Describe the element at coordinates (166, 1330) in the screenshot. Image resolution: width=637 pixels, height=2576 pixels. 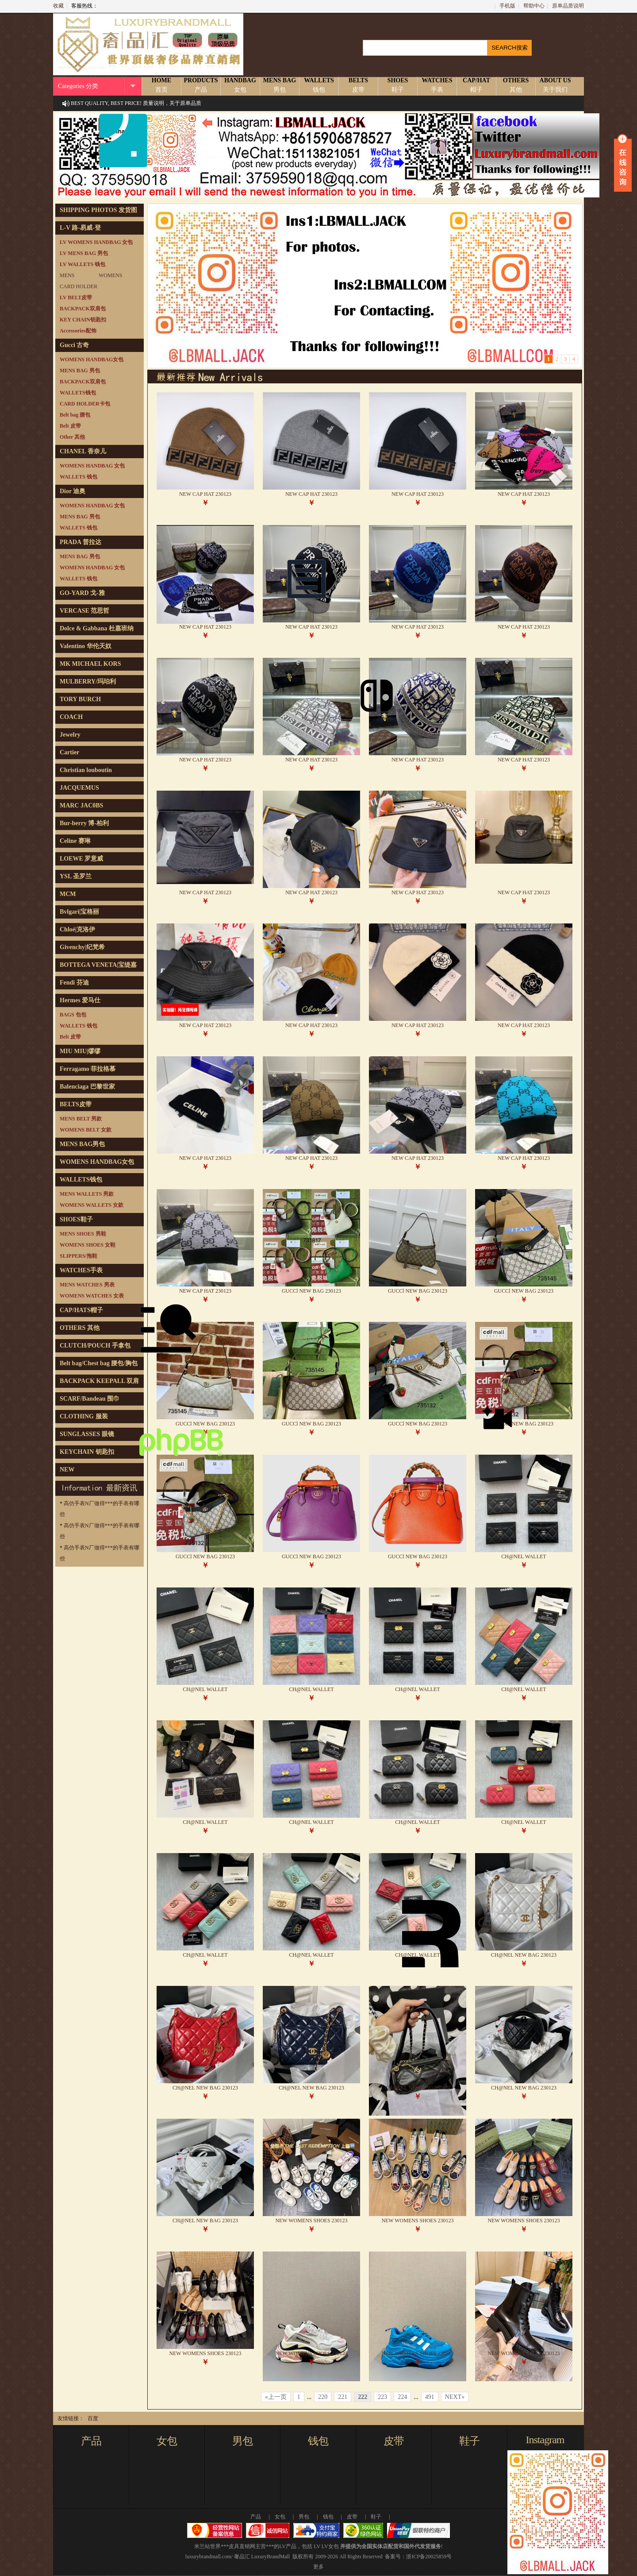
I see `search within menu options` at that location.